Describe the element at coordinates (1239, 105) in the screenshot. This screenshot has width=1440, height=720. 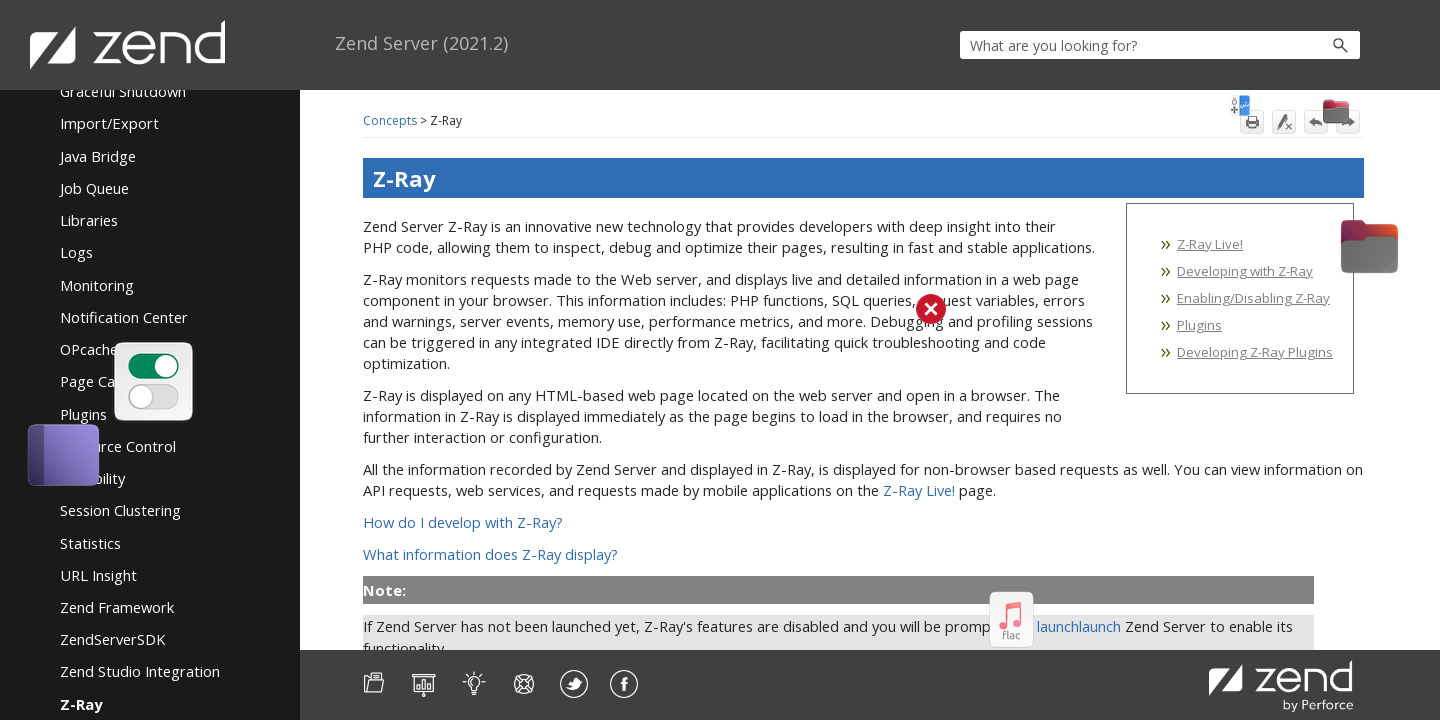
I see `open the gnome characters app` at that location.